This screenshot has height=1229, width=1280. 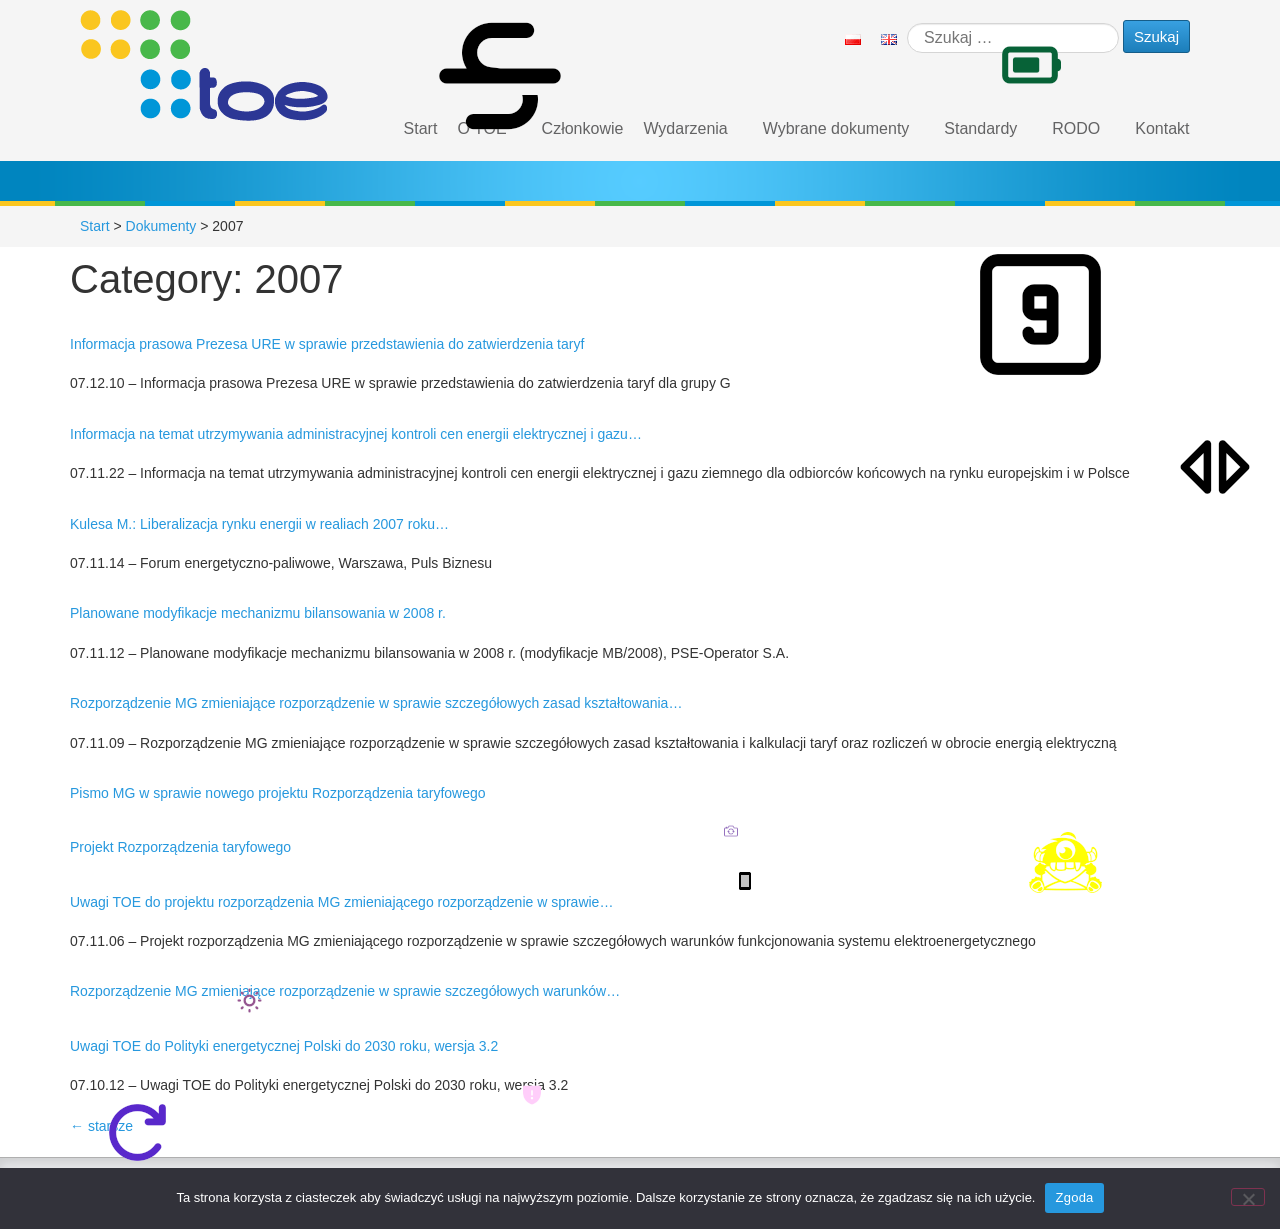 What do you see at coordinates (1065, 862) in the screenshot?
I see `optinmonster logo` at bounding box center [1065, 862].